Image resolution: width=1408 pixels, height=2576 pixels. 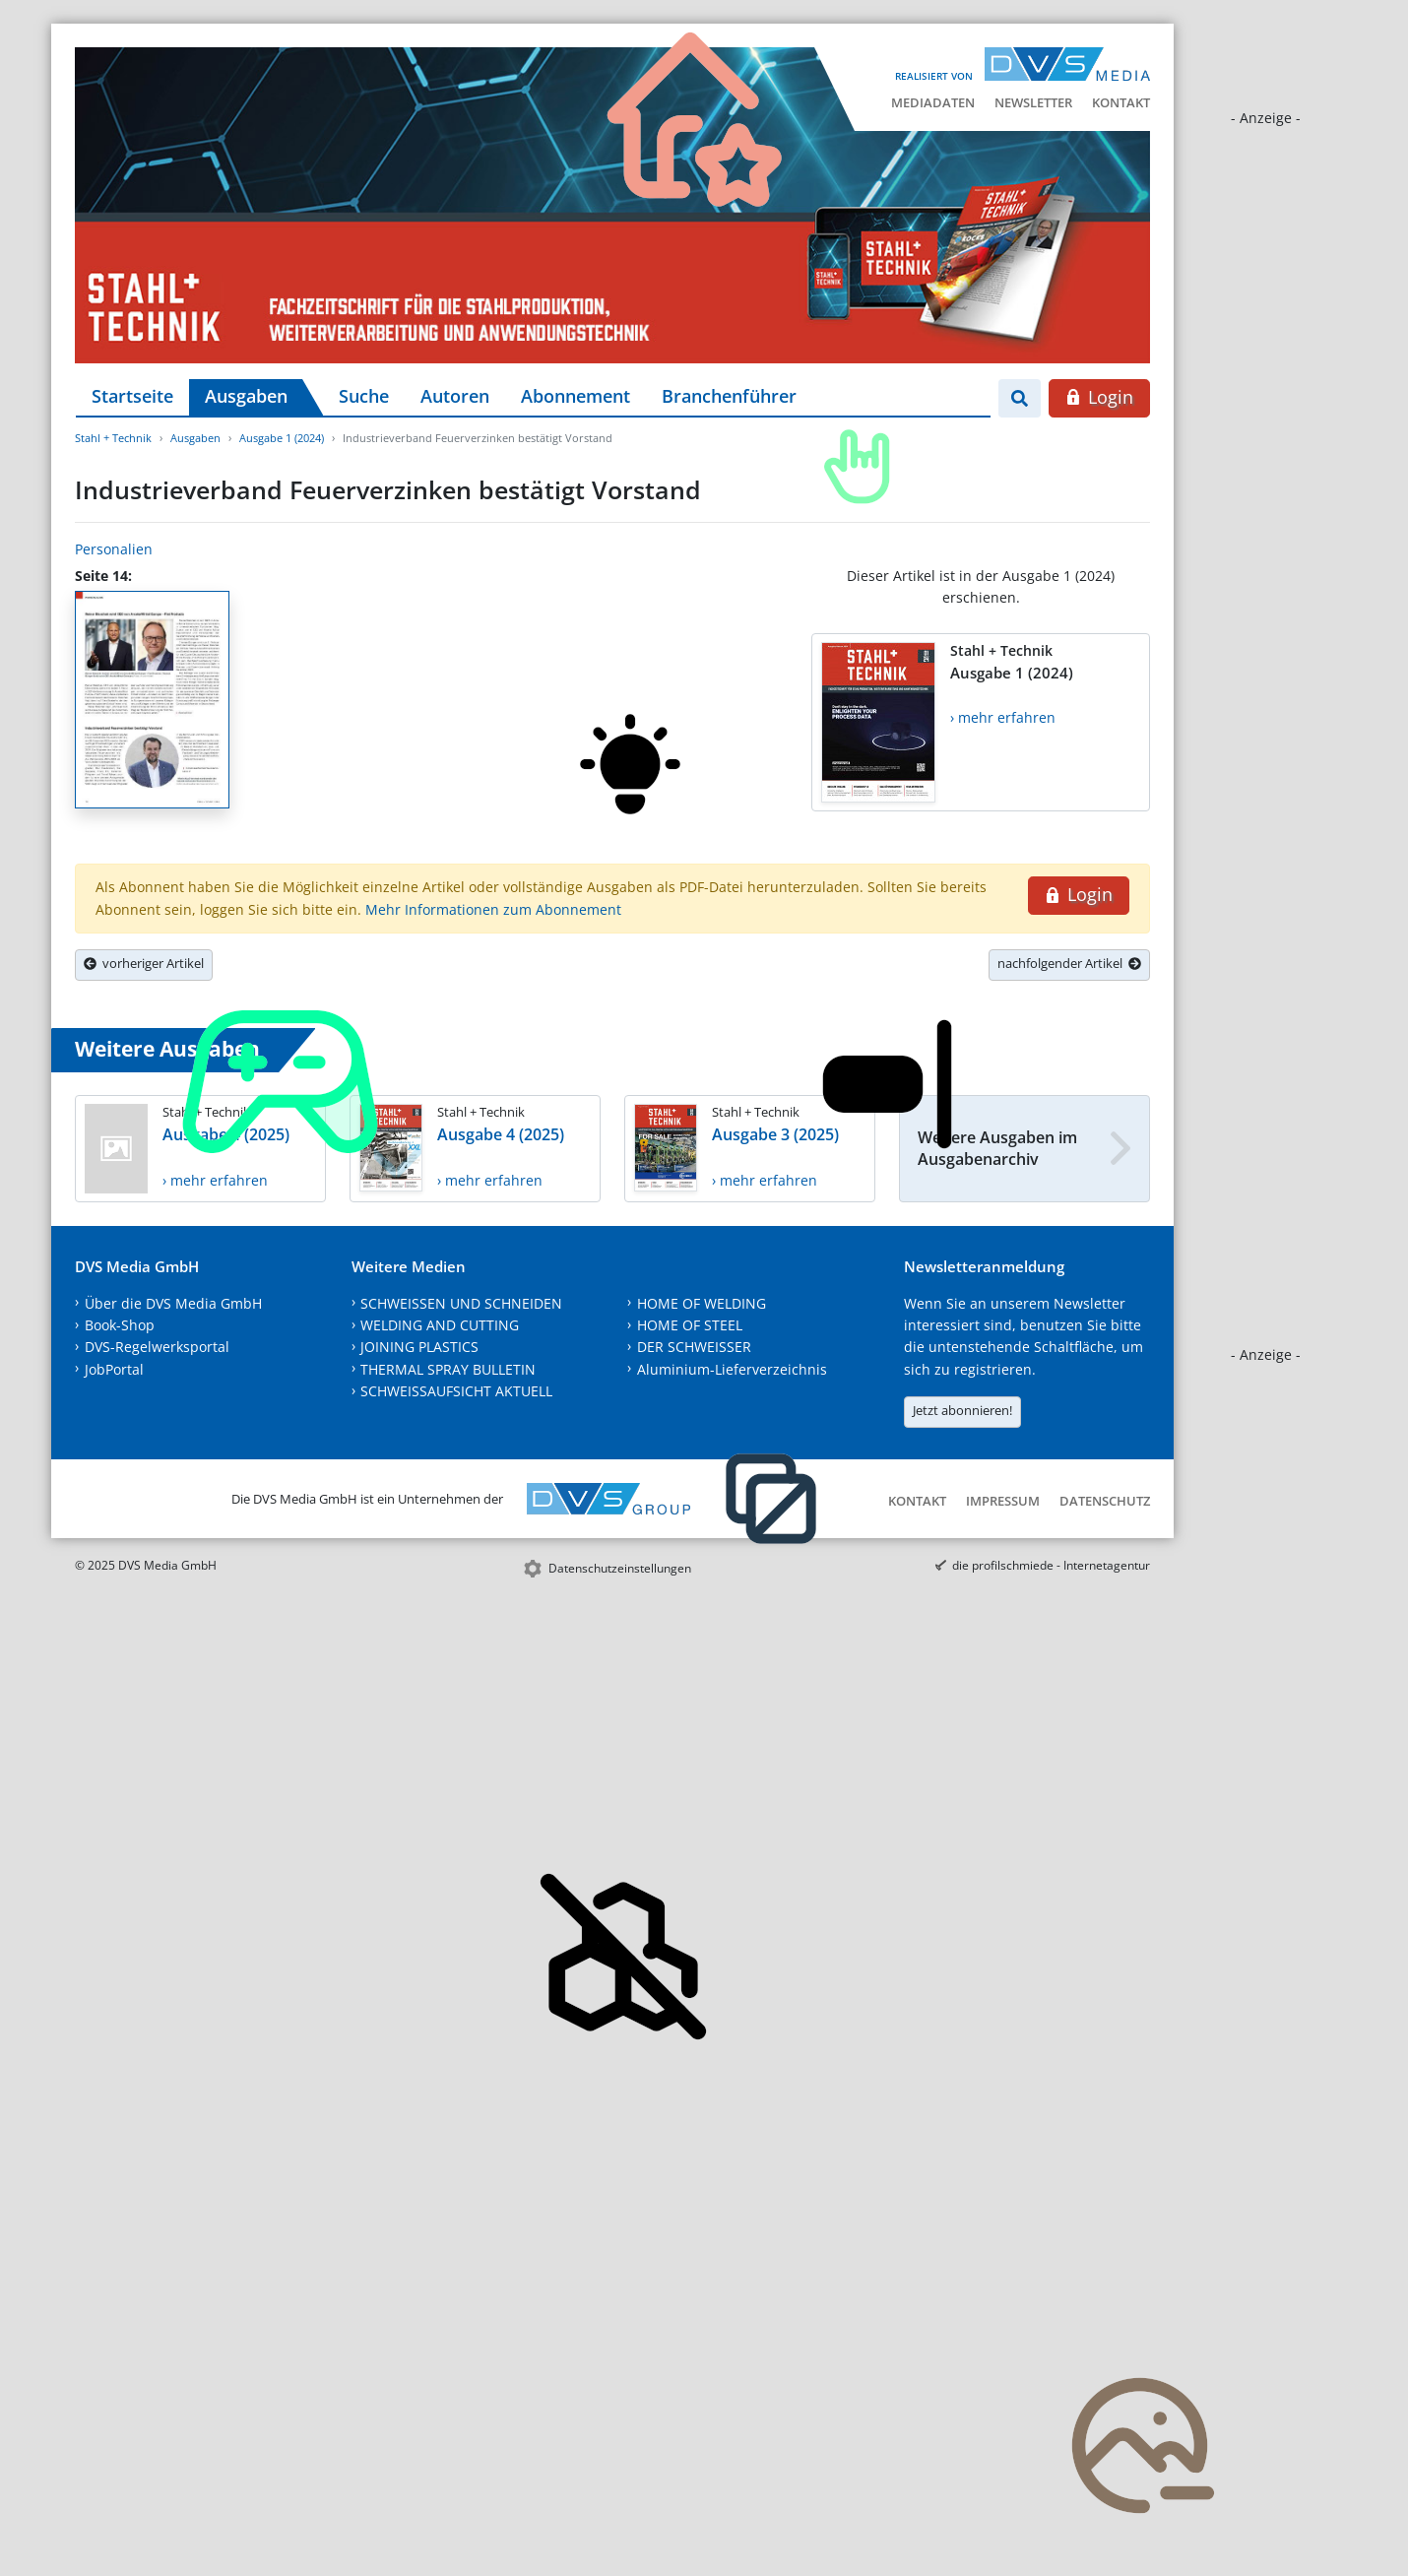 What do you see at coordinates (887, 1084) in the screenshot?
I see `align selected element to the right` at bounding box center [887, 1084].